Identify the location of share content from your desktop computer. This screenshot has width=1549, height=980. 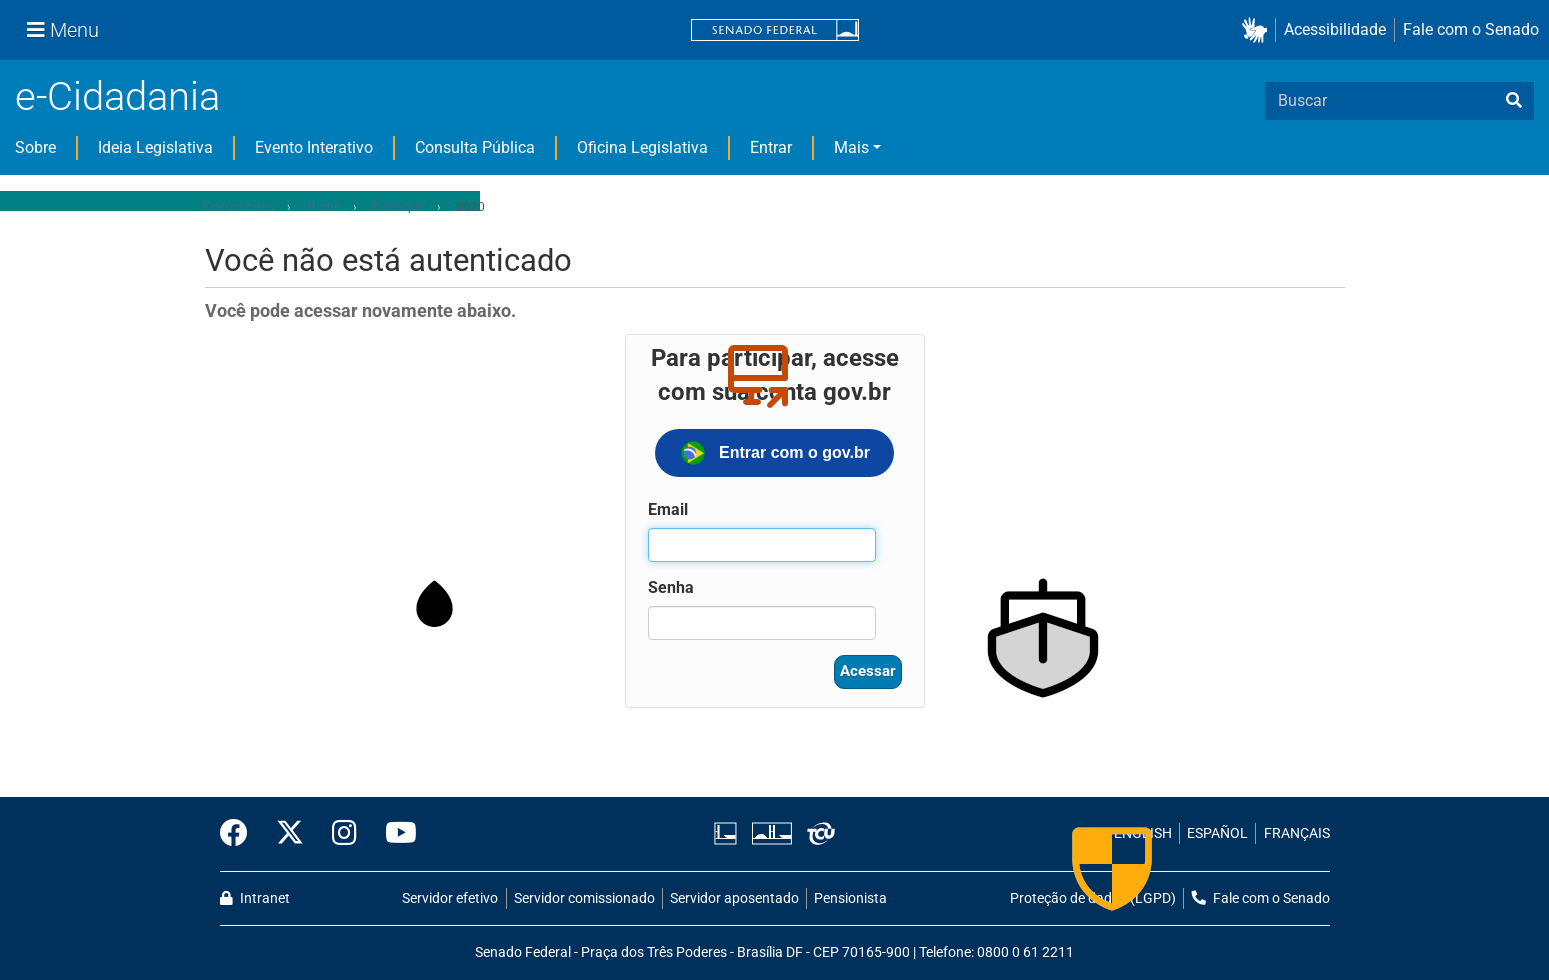
(758, 375).